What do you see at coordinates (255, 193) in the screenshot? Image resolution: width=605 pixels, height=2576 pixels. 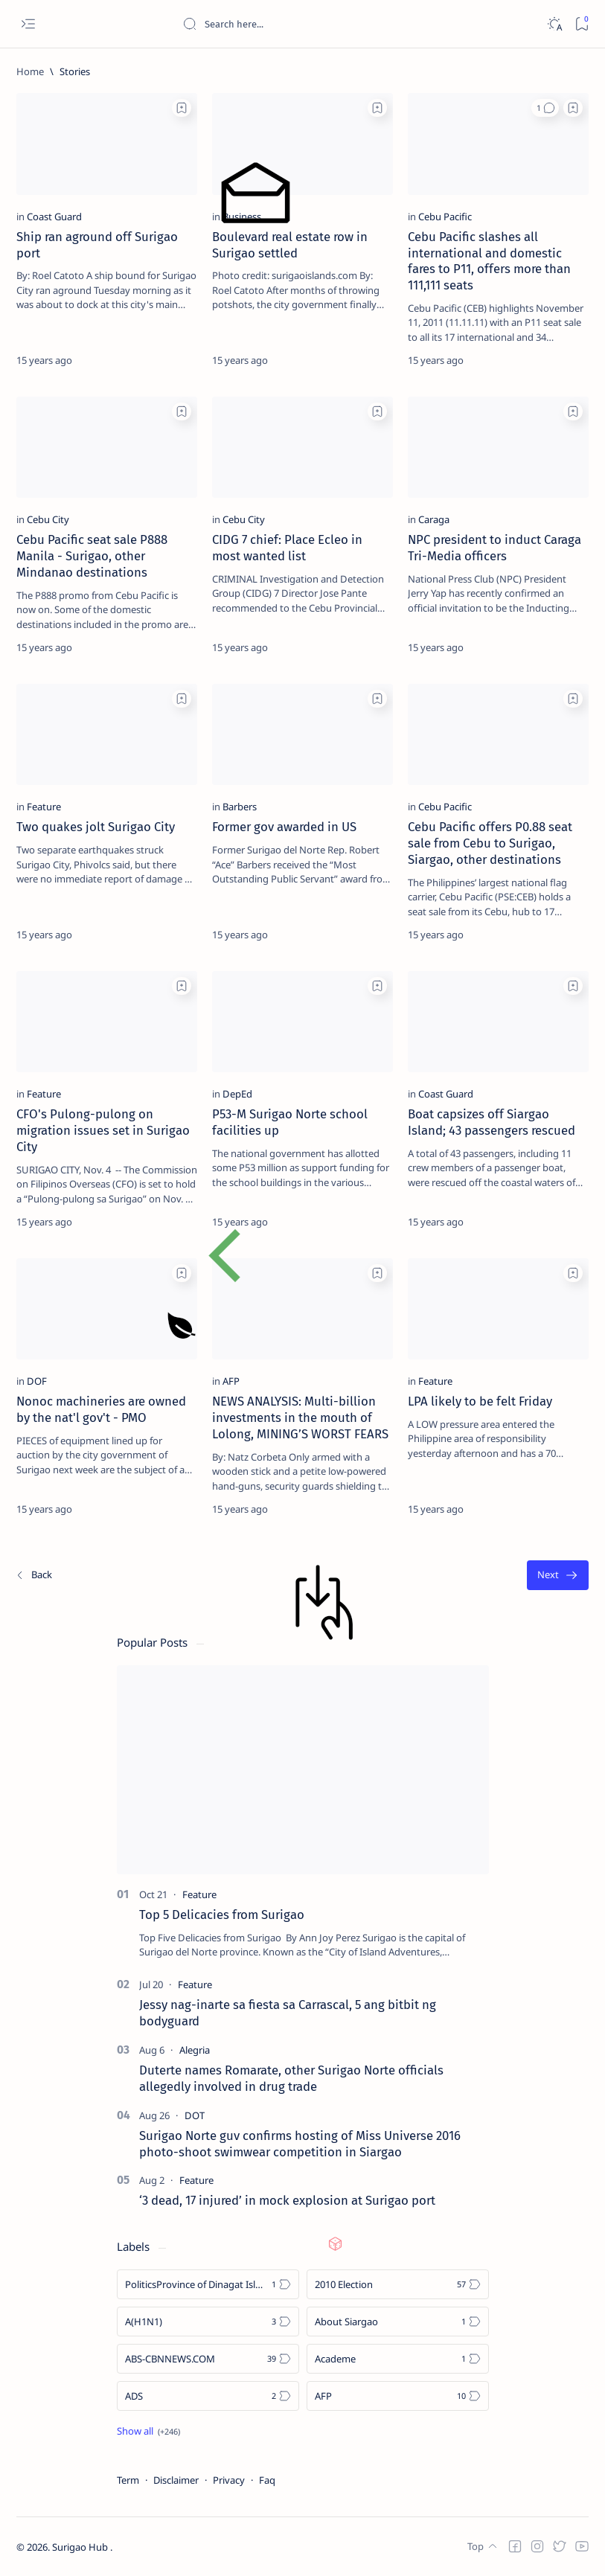 I see `an opened or read email message` at bounding box center [255, 193].